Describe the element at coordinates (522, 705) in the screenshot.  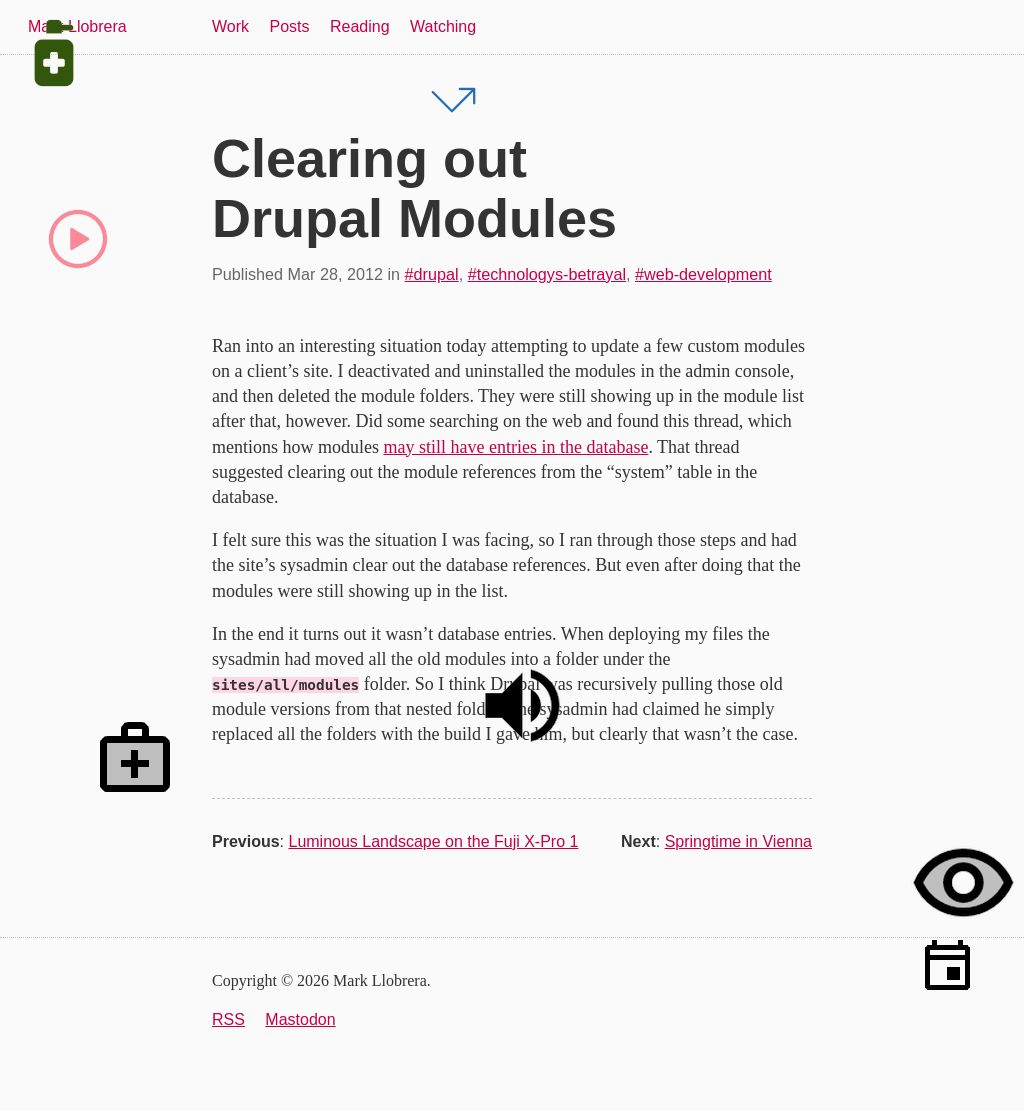
I see `increase or unmute audio volume` at that location.